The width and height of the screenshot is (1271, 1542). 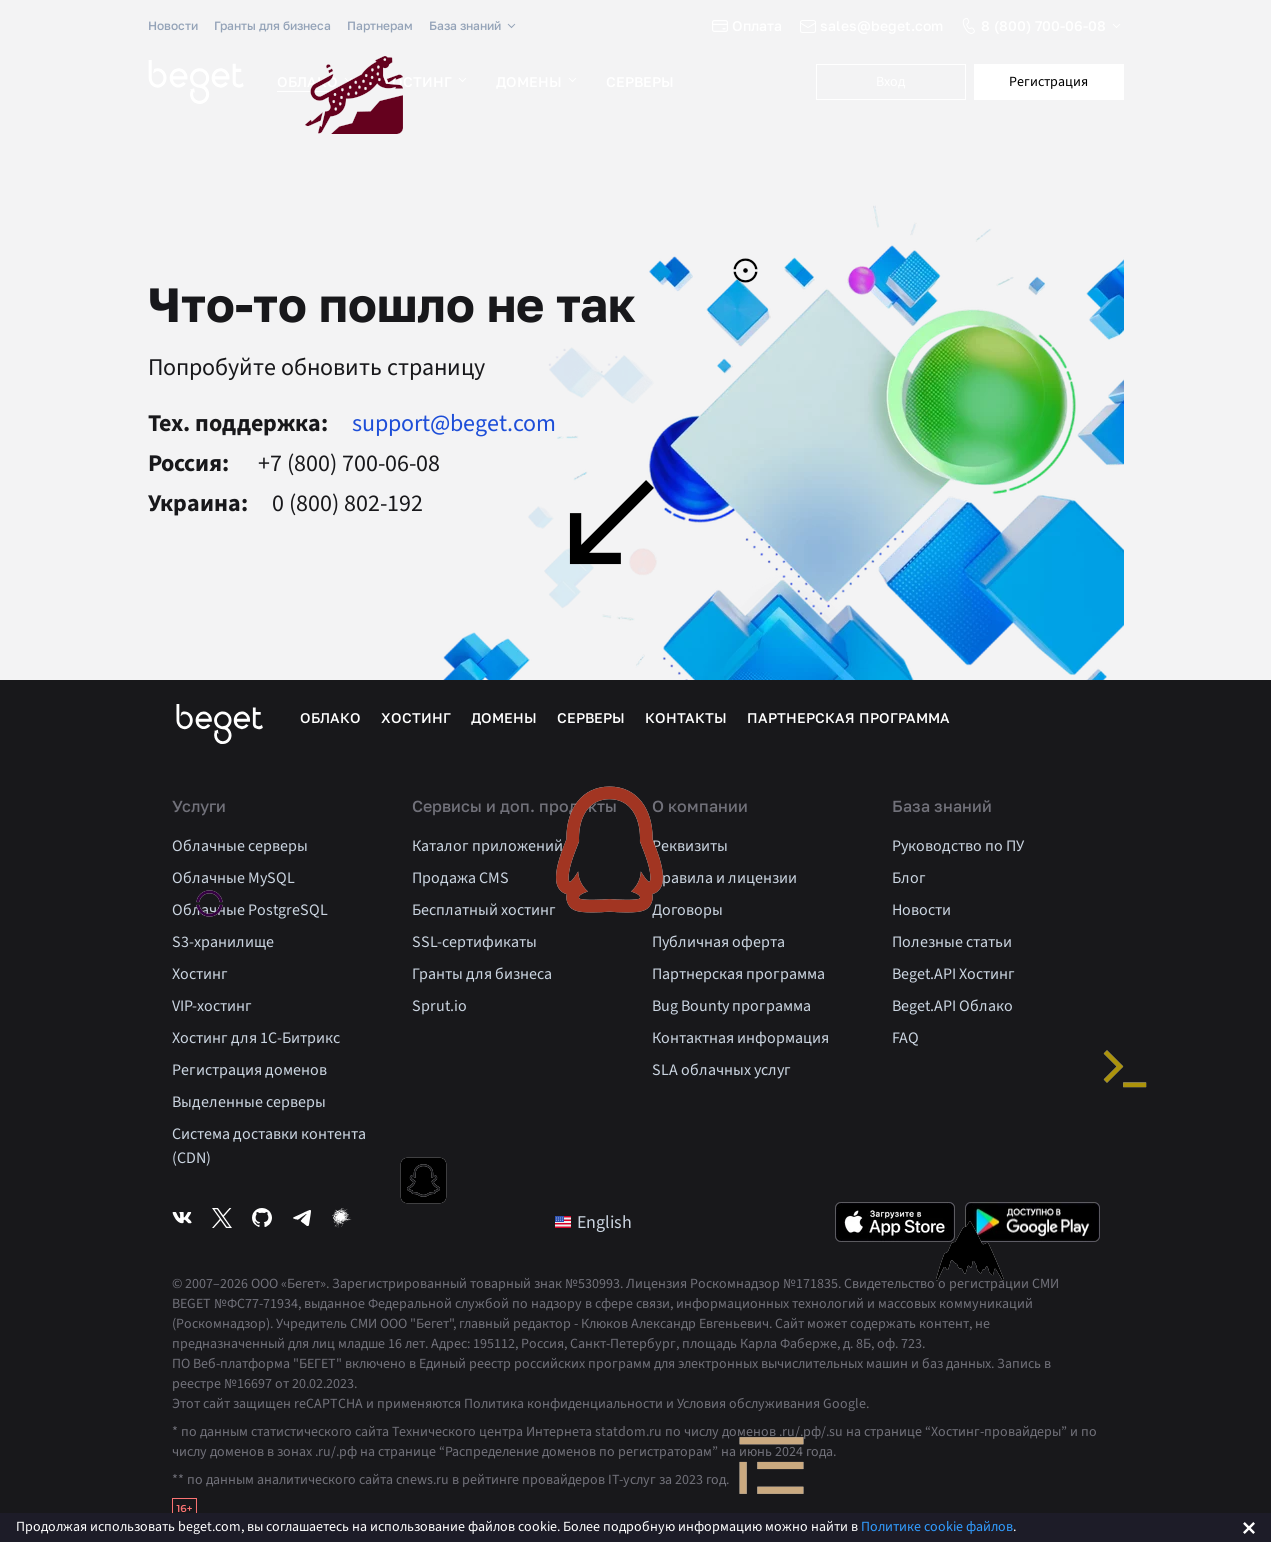 I want to click on insert a block quote, so click(x=771, y=1465).